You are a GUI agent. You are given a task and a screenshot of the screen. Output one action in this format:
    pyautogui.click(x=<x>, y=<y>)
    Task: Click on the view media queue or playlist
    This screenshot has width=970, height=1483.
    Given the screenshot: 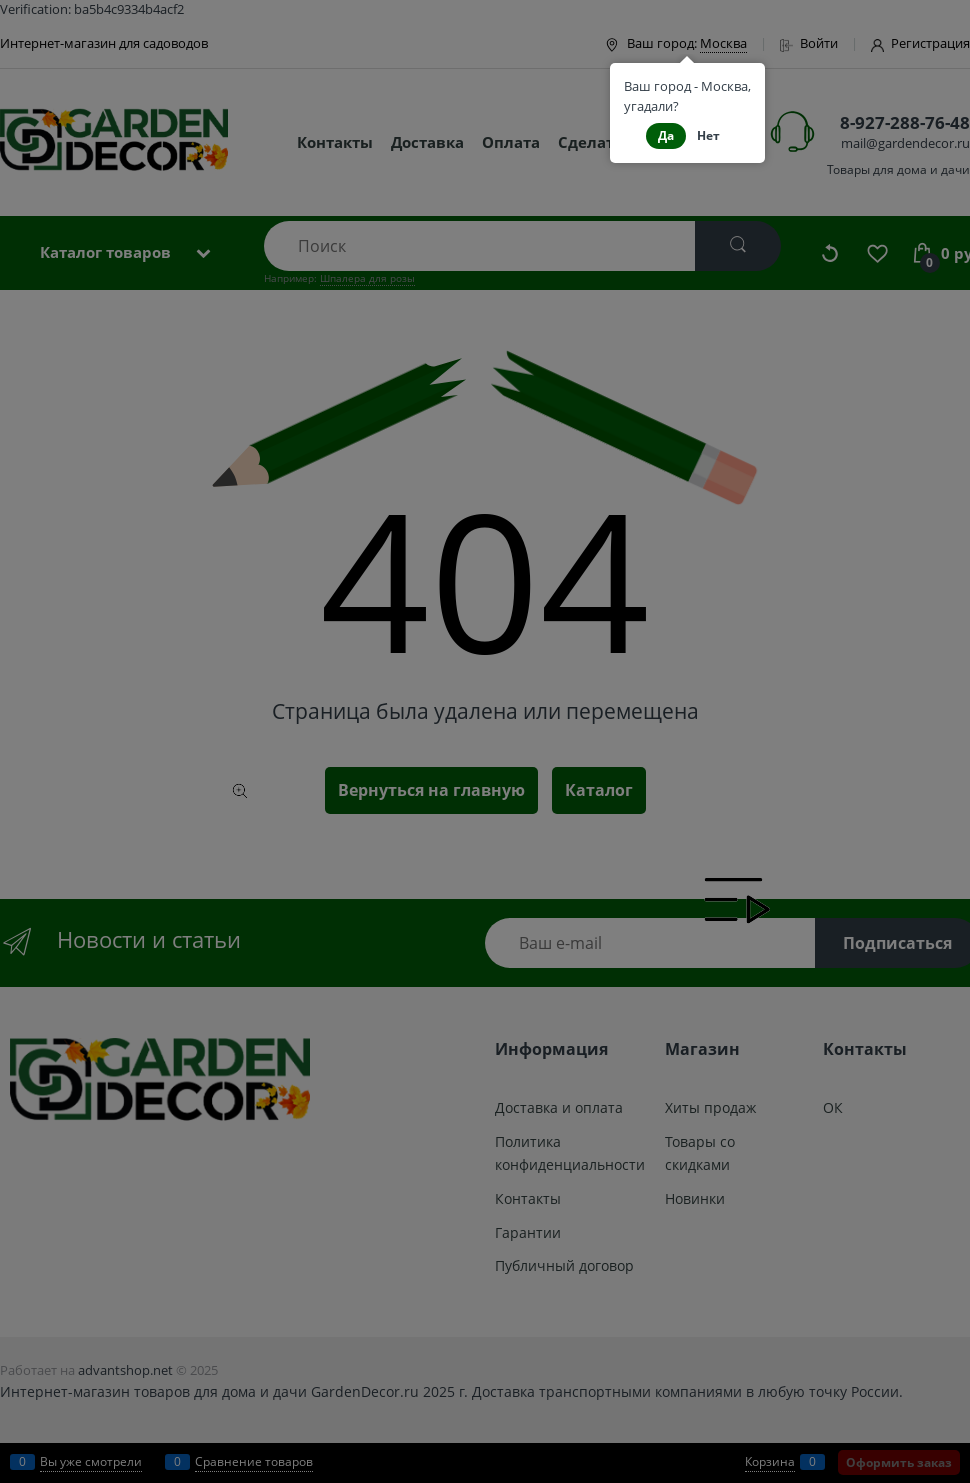 What is the action you would take?
    pyautogui.click(x=733, y=899)
    